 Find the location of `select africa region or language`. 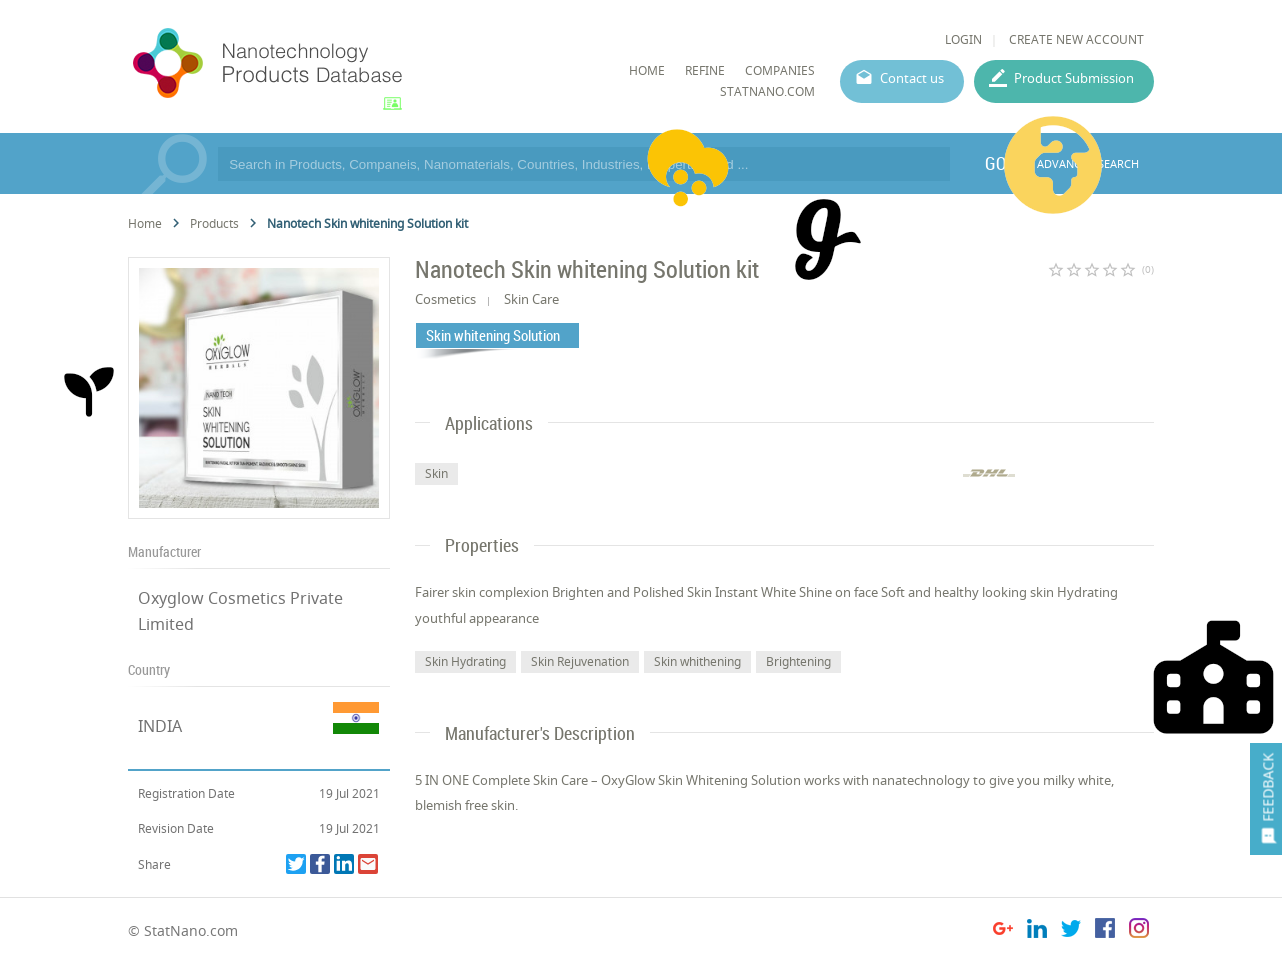

select africa region or language is located at coordinates (1053, 165).